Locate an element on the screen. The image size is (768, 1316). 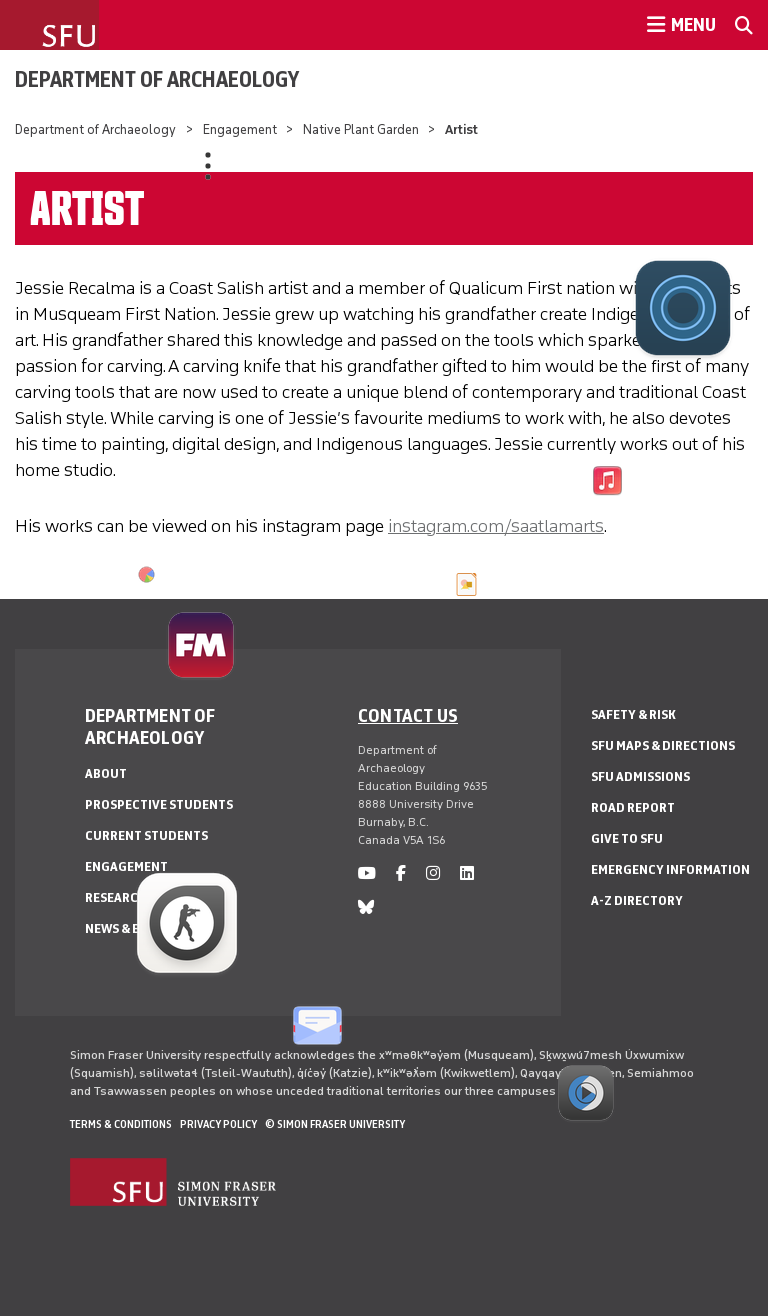
open a libreoffice draw document is located at coordinates (466, 584).